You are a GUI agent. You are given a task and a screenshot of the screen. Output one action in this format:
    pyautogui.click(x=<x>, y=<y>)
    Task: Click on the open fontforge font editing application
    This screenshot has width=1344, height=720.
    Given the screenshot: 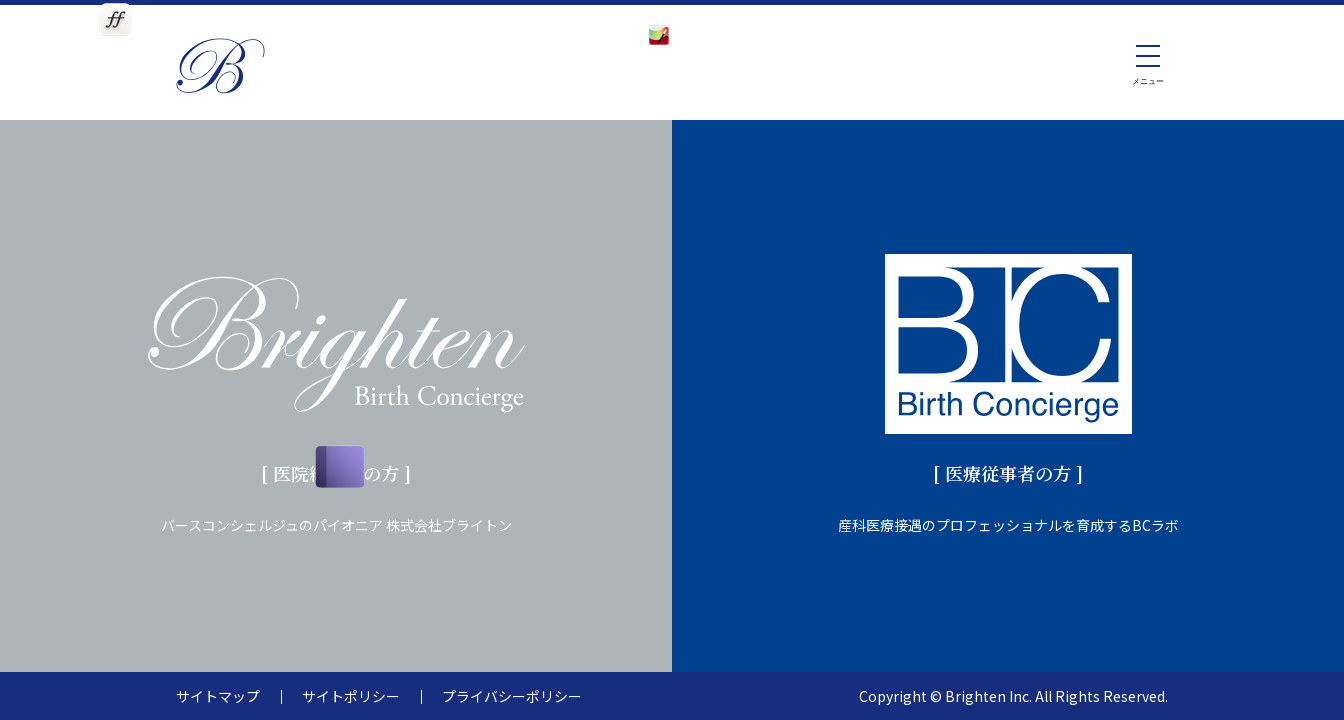 What is the action you would take?
    pyautogui.click(x=115, y=19)
    